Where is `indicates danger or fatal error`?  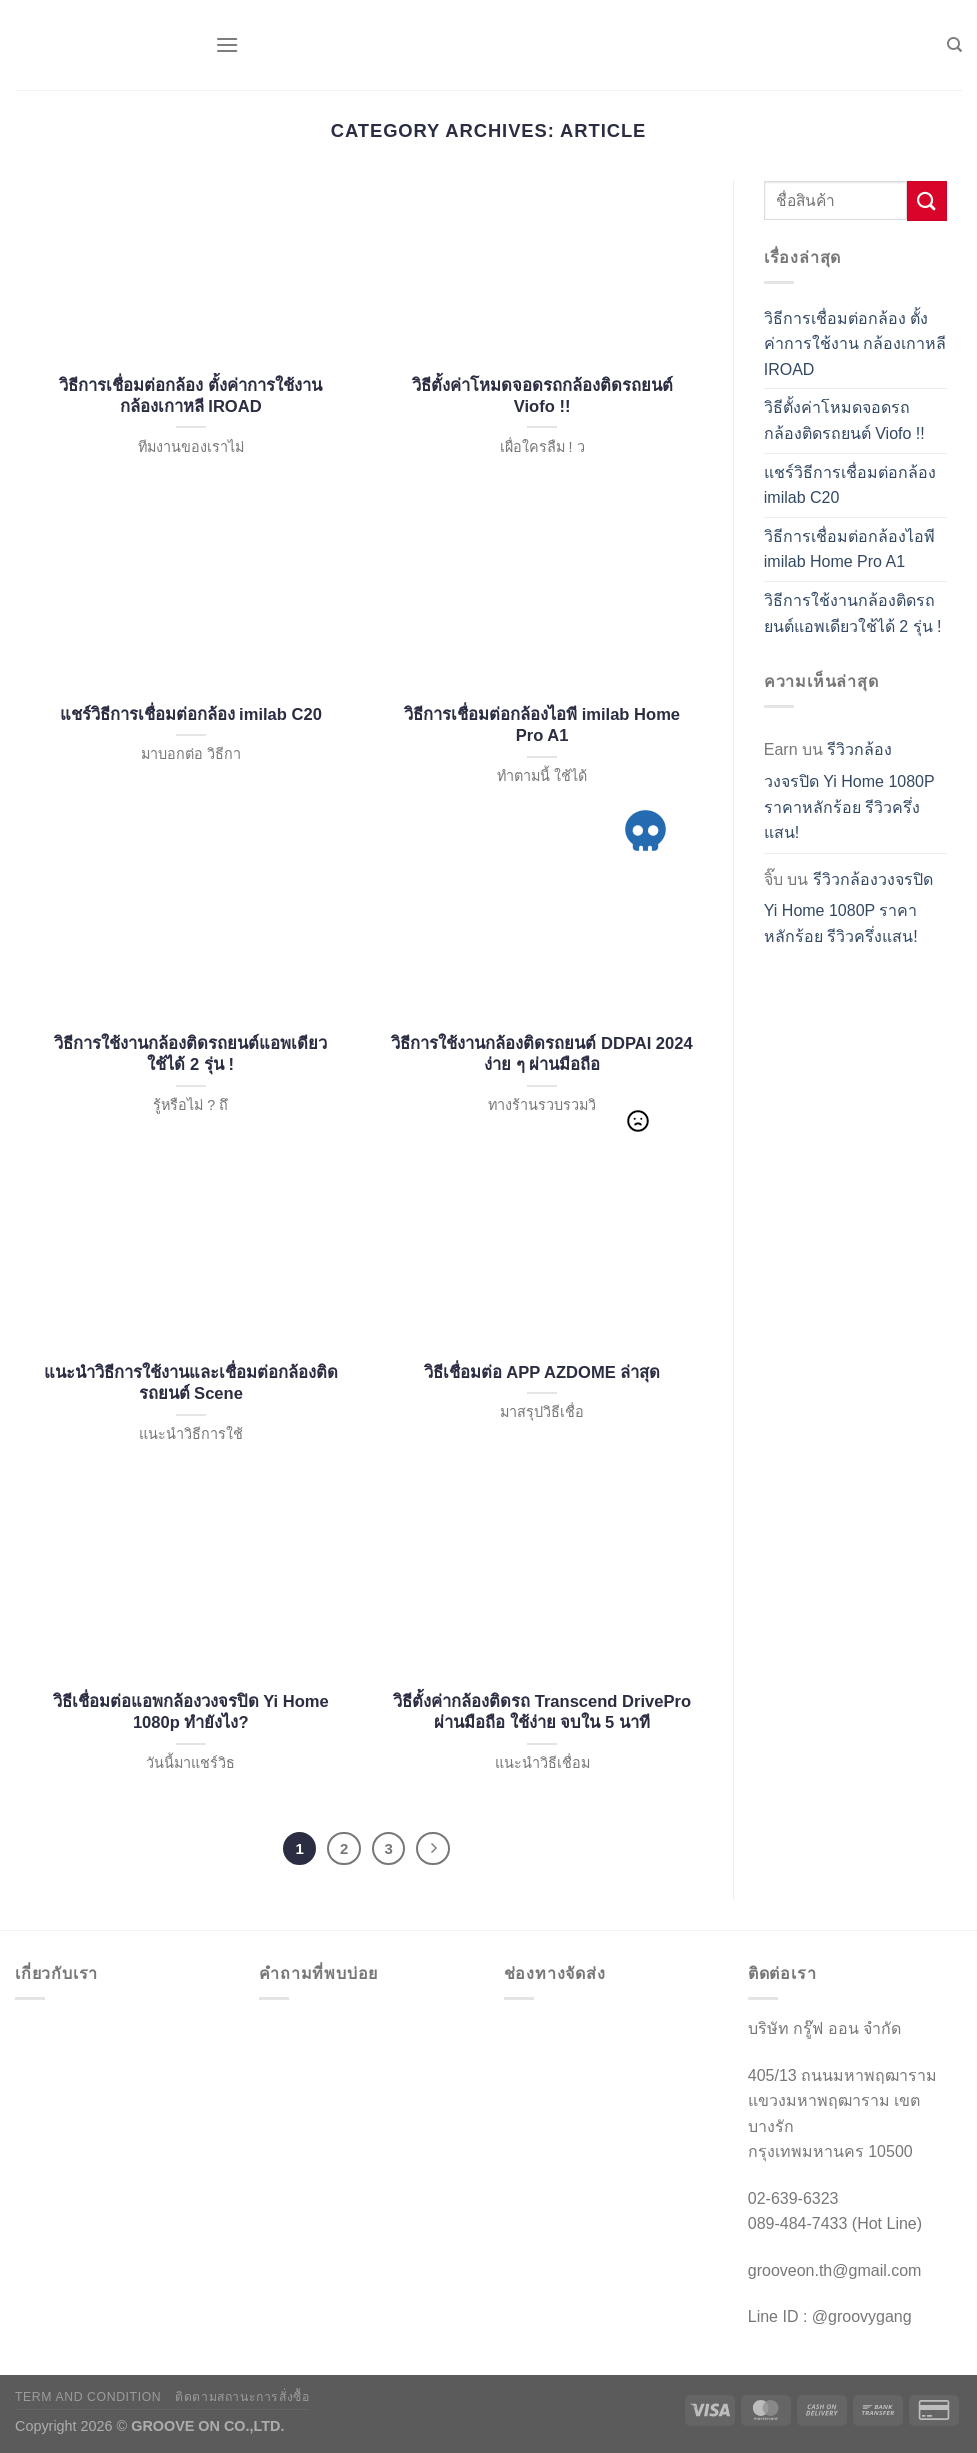 indicates danger or fatal error is located at coordinates (645, 830).